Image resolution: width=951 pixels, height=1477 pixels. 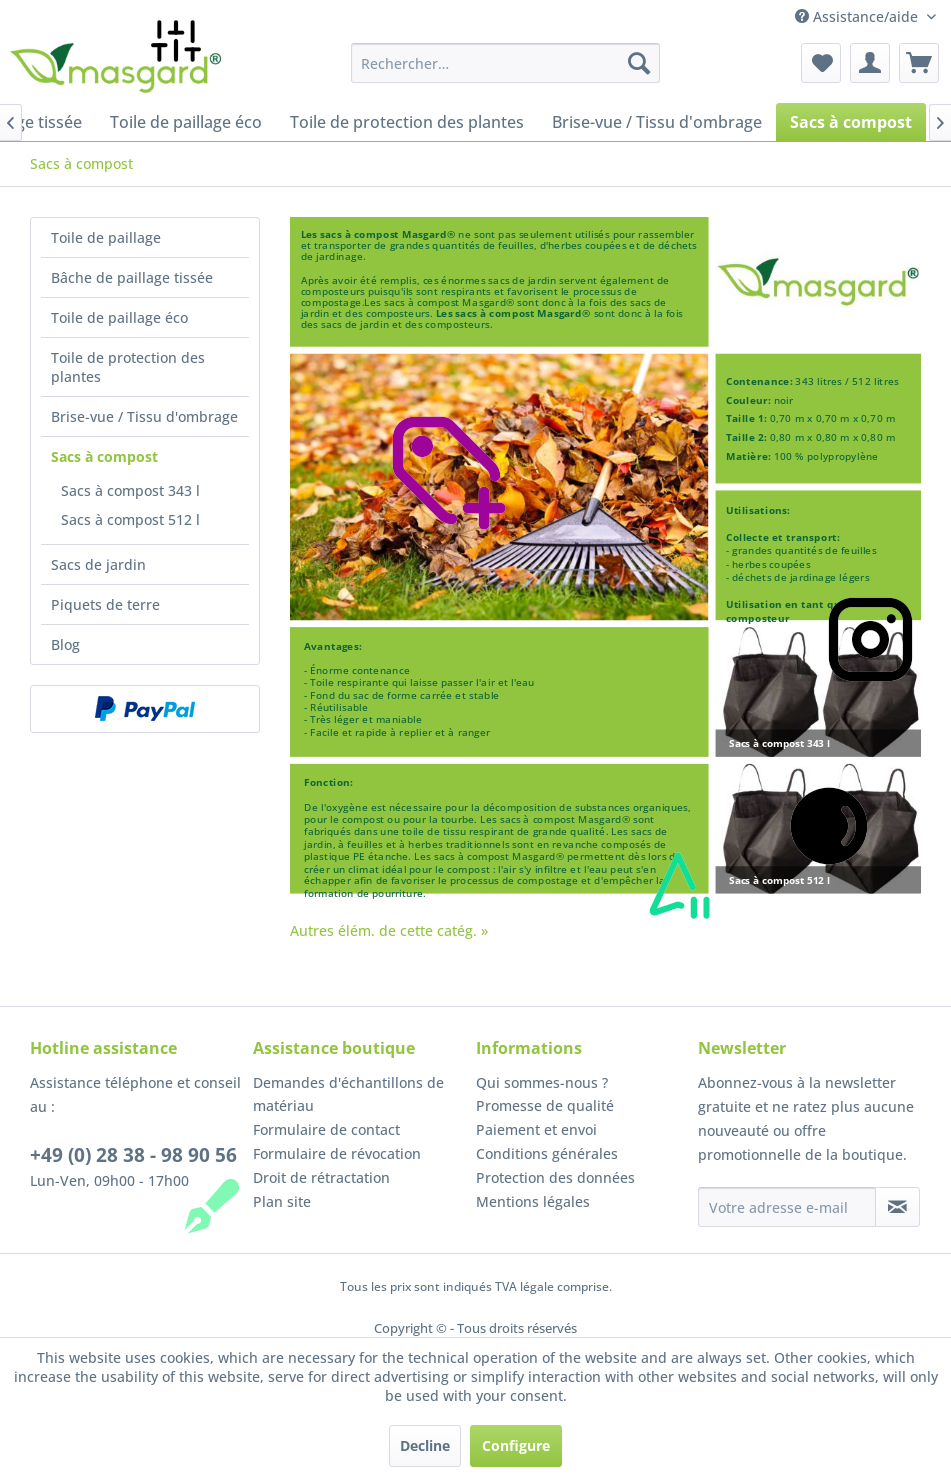 What do you see at coordinates (176, 41) in the screenshot?
I see `adjust settings or preferences` at bounding box center [176, 41].